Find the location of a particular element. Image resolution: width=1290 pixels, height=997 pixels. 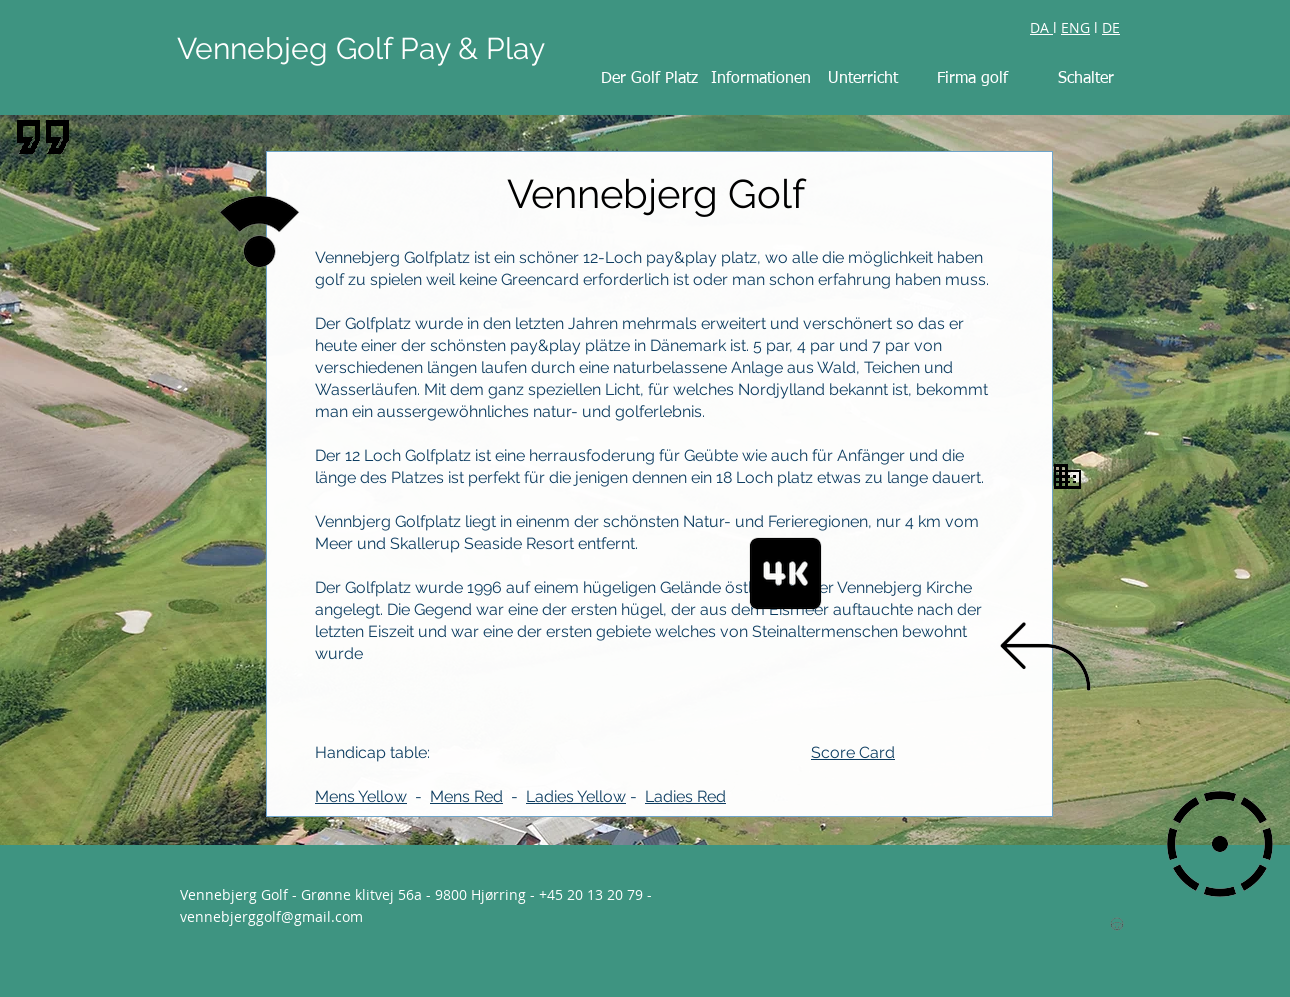

view business contact information is located at coordinates (1067, 476).